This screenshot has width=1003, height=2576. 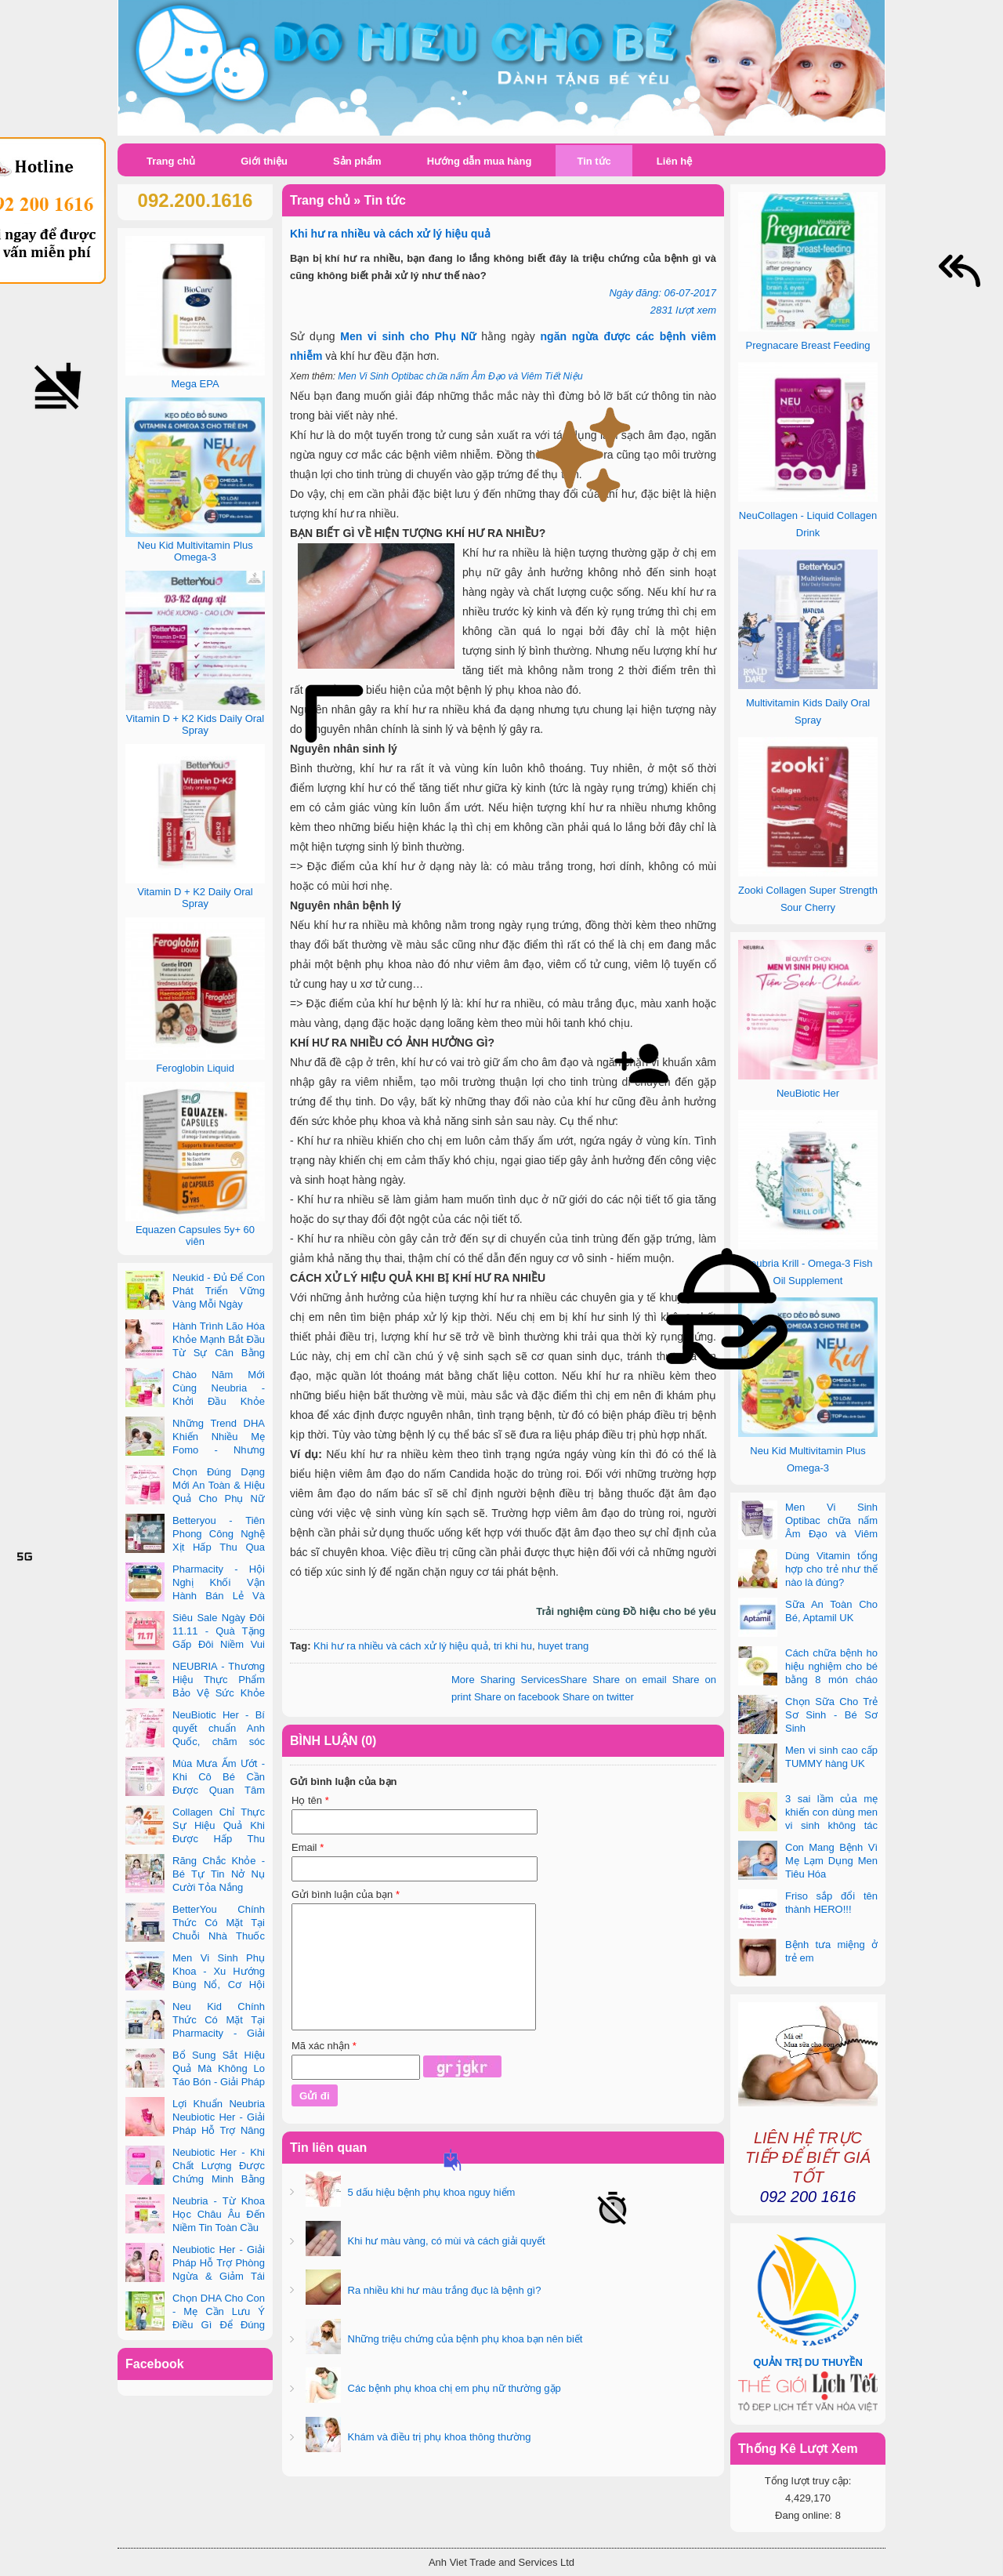 I want to click on indicates 5G network connectivity, so click(x=24, y=1556).